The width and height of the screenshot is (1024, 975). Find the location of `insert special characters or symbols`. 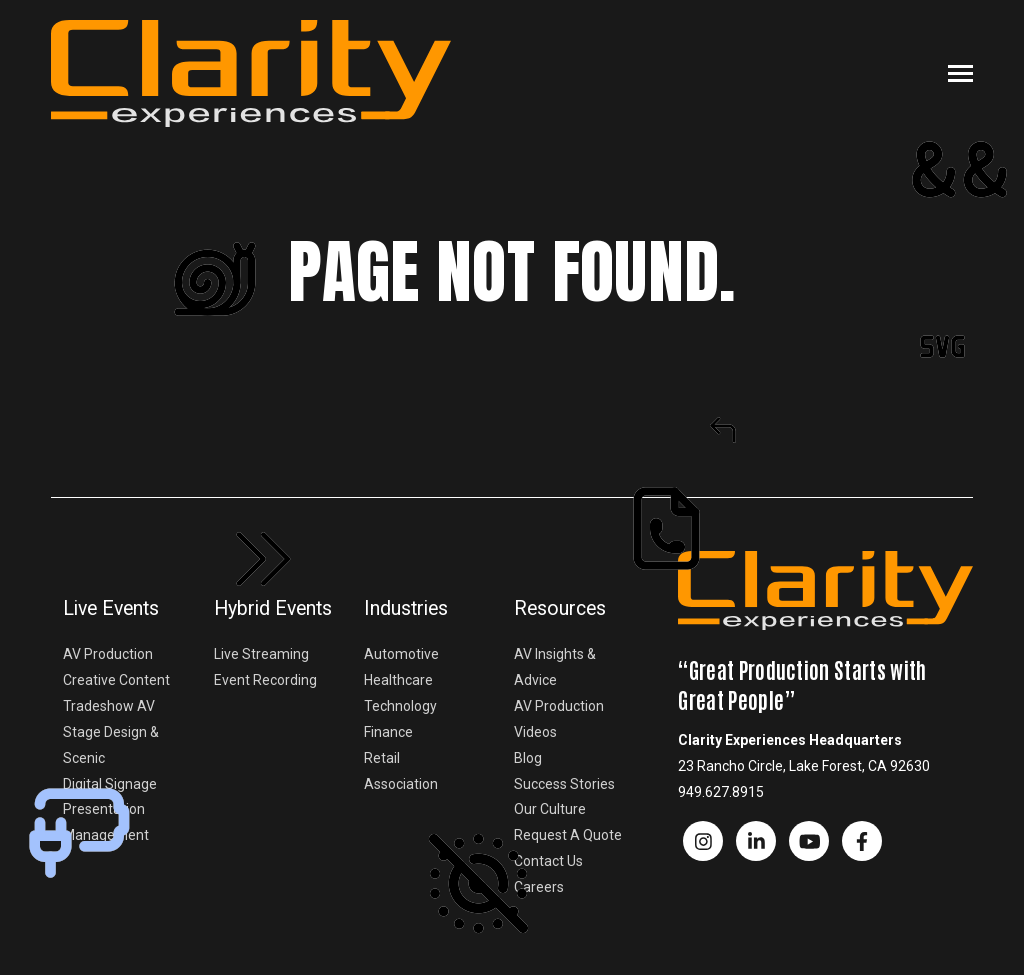

insert special characters or symbols is located at coordinates (959, 171).